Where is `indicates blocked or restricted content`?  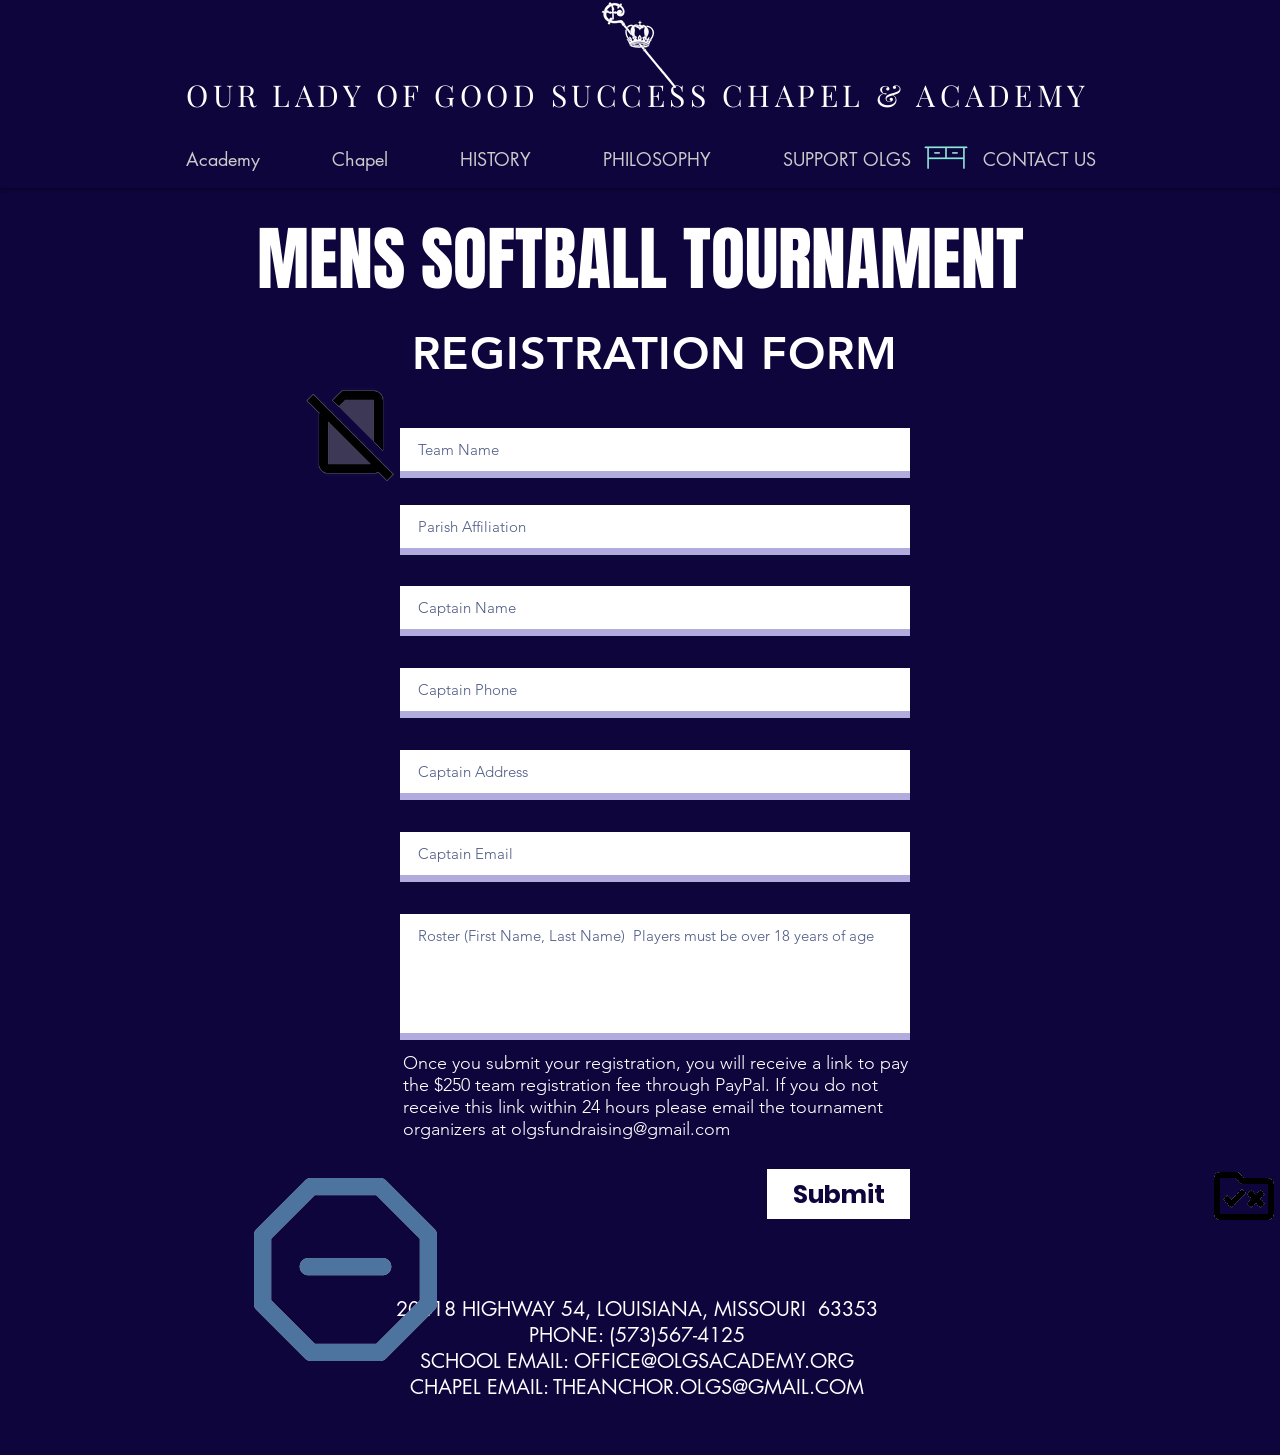 indicates blocked or restricted content is located at coordinates (345, 1269).